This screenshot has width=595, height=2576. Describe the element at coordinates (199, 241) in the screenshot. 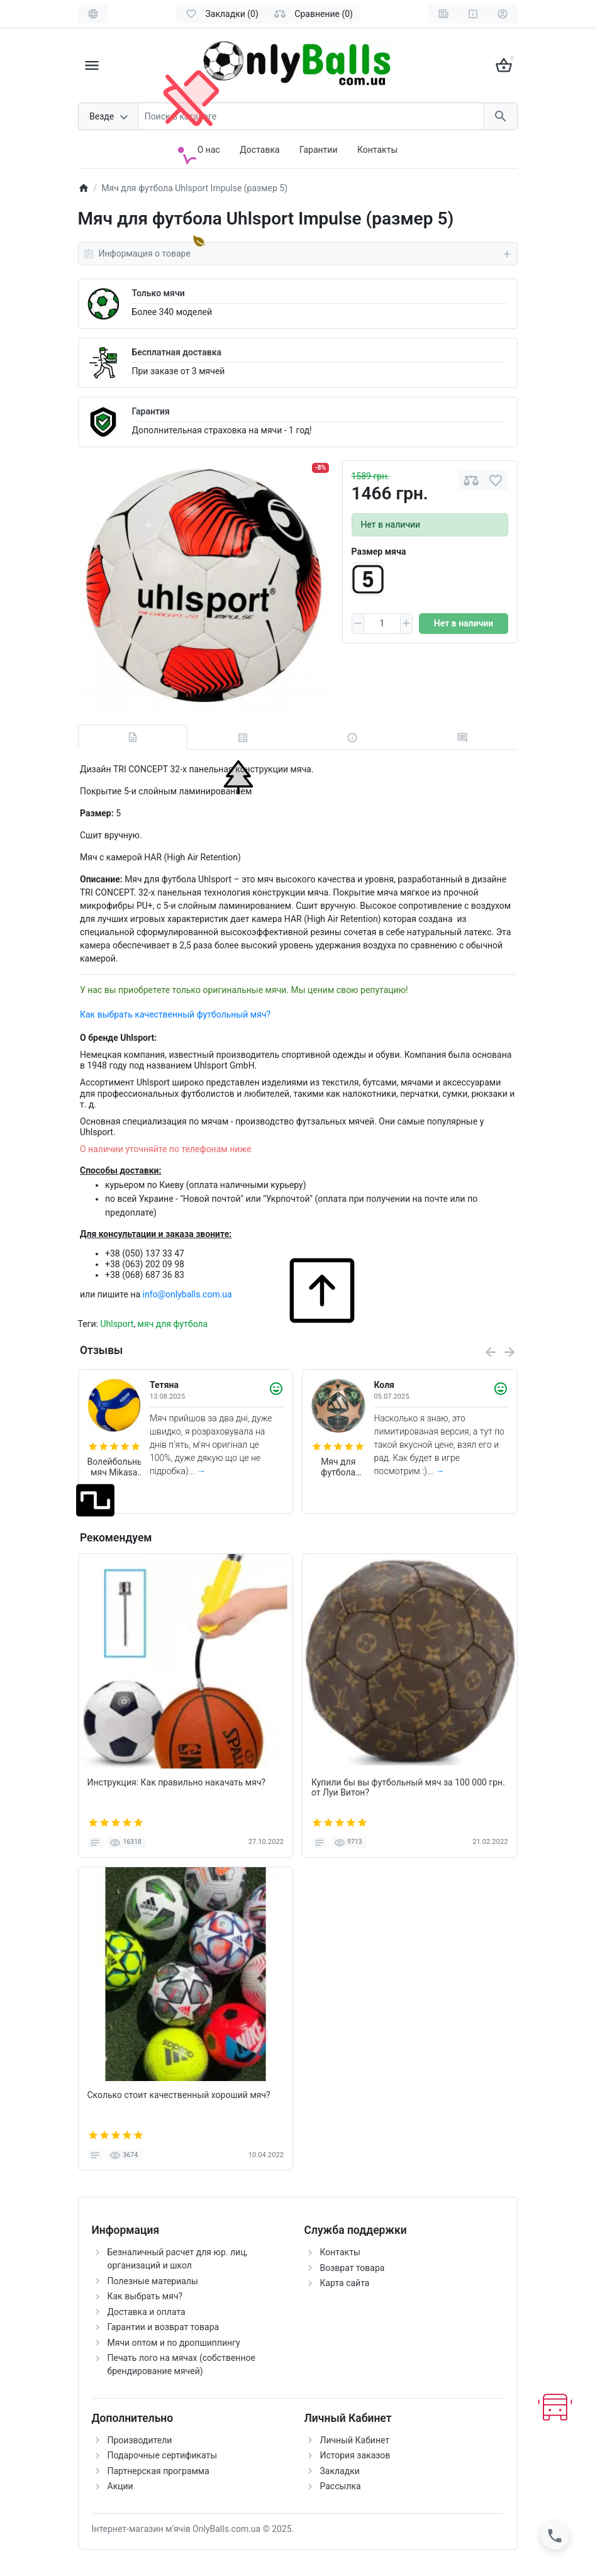

I see `view eco-friendly or sustainable options` at that location.